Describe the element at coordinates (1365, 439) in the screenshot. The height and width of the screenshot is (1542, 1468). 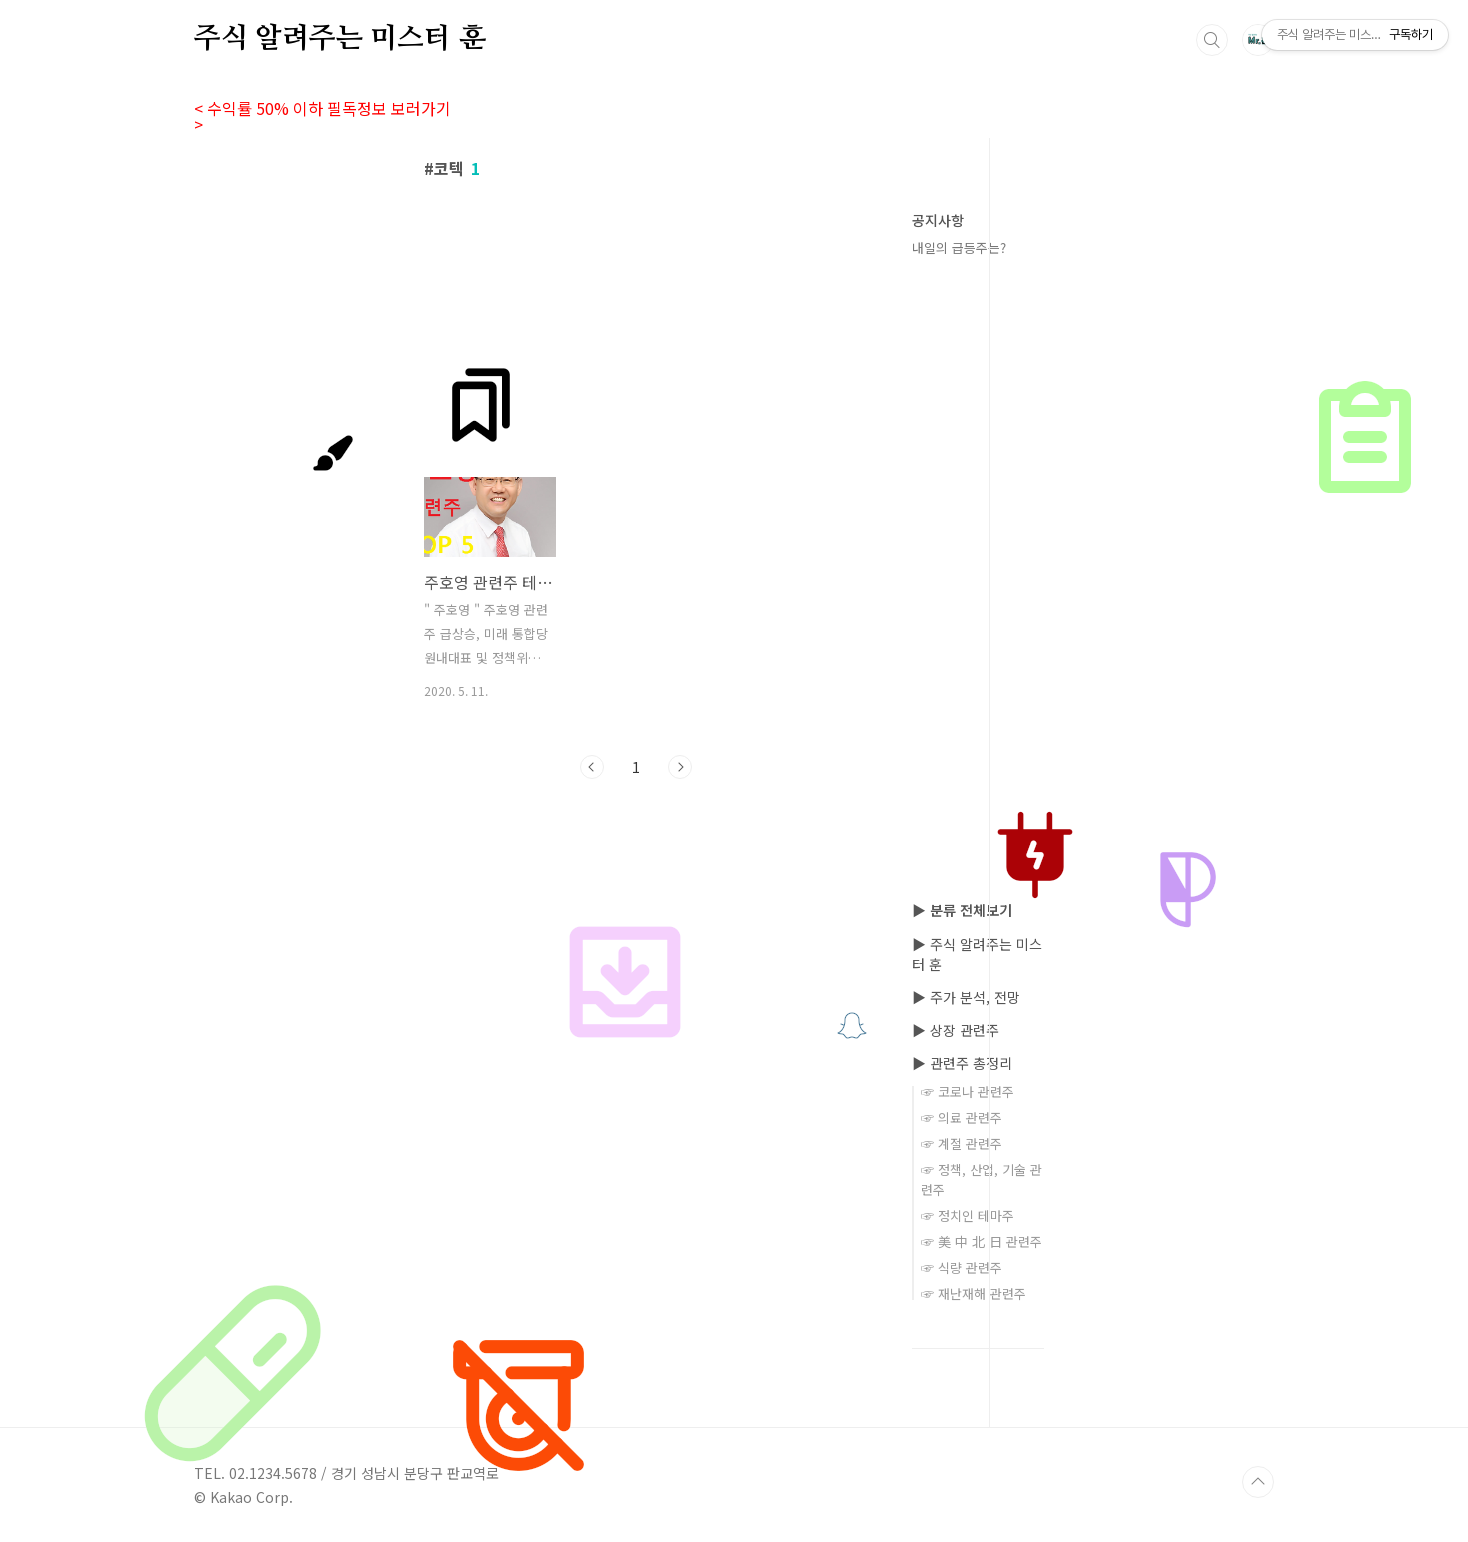
I see `view clipboard contents` at that location.